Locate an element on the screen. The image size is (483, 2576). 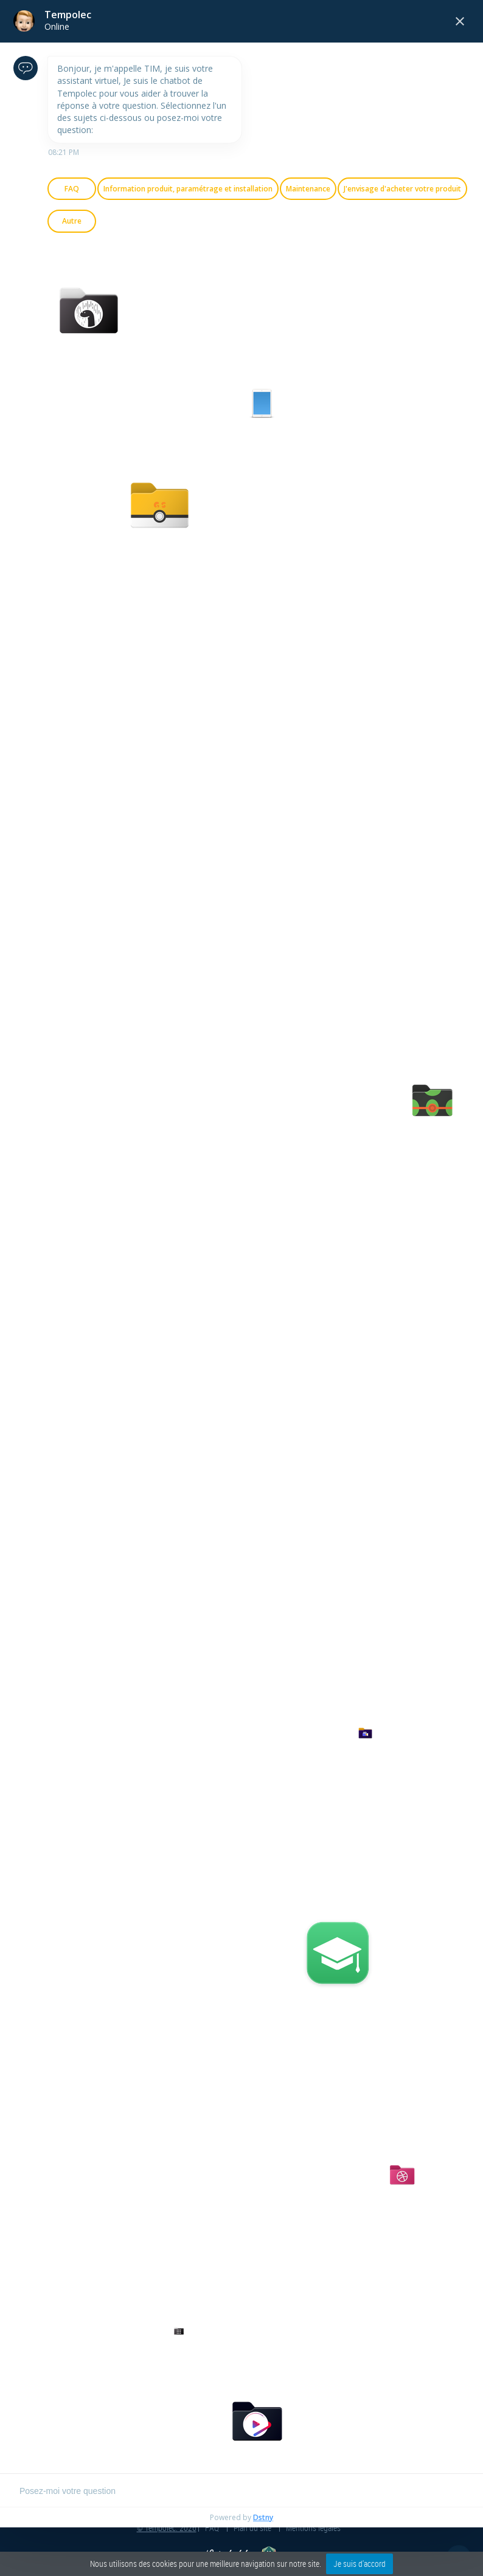
open ROS (Robot Operating System) project folder is located at coordinates (179, 2331).